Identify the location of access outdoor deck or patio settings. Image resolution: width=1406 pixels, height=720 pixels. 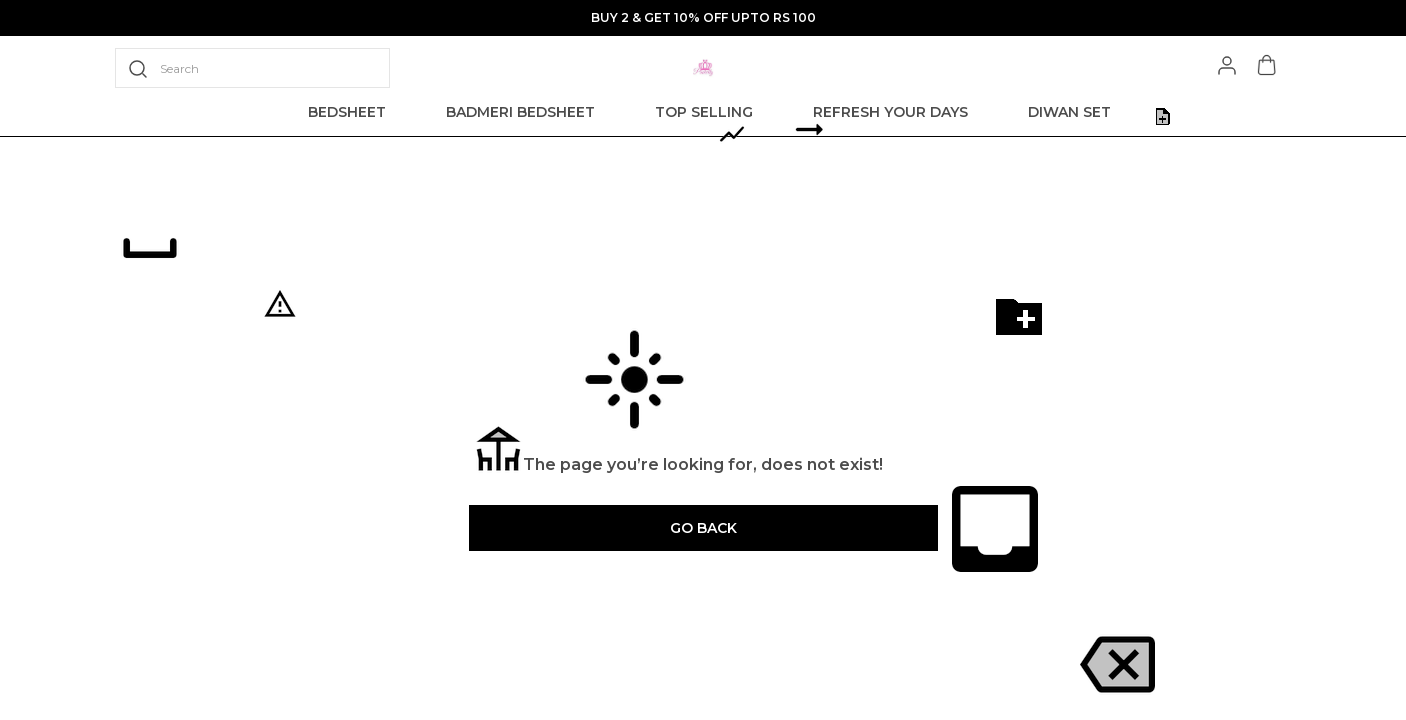
(498, 448).